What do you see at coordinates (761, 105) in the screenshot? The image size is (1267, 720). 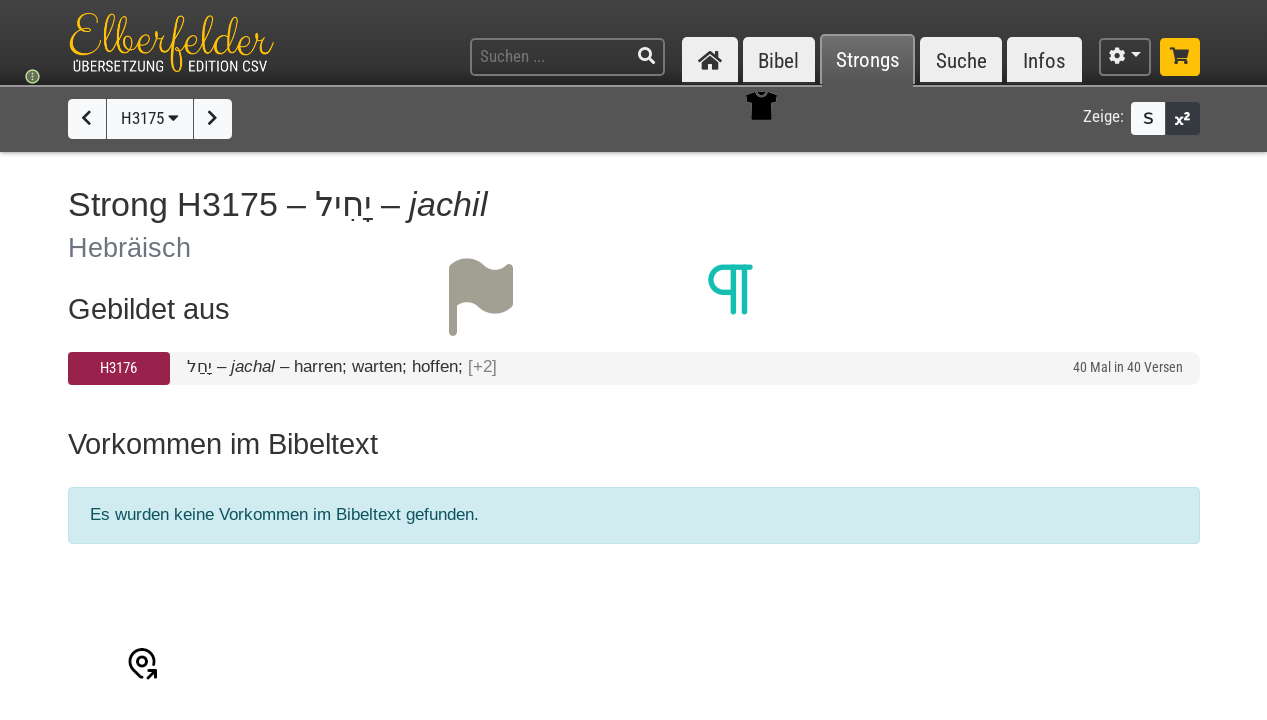 I see `browse clothing or apparel items` at bounding box center [761, 105].